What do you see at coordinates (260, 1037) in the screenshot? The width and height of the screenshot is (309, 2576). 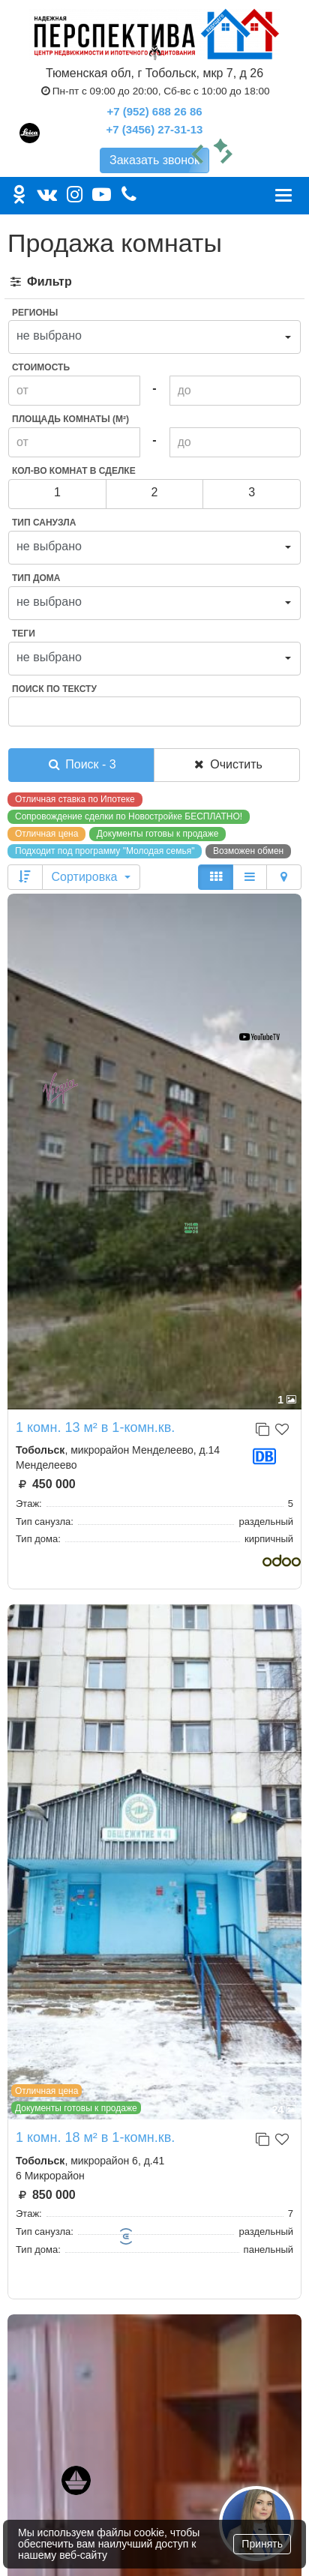 I see `open YouTube TV app` at bounding box center [260, 1037].